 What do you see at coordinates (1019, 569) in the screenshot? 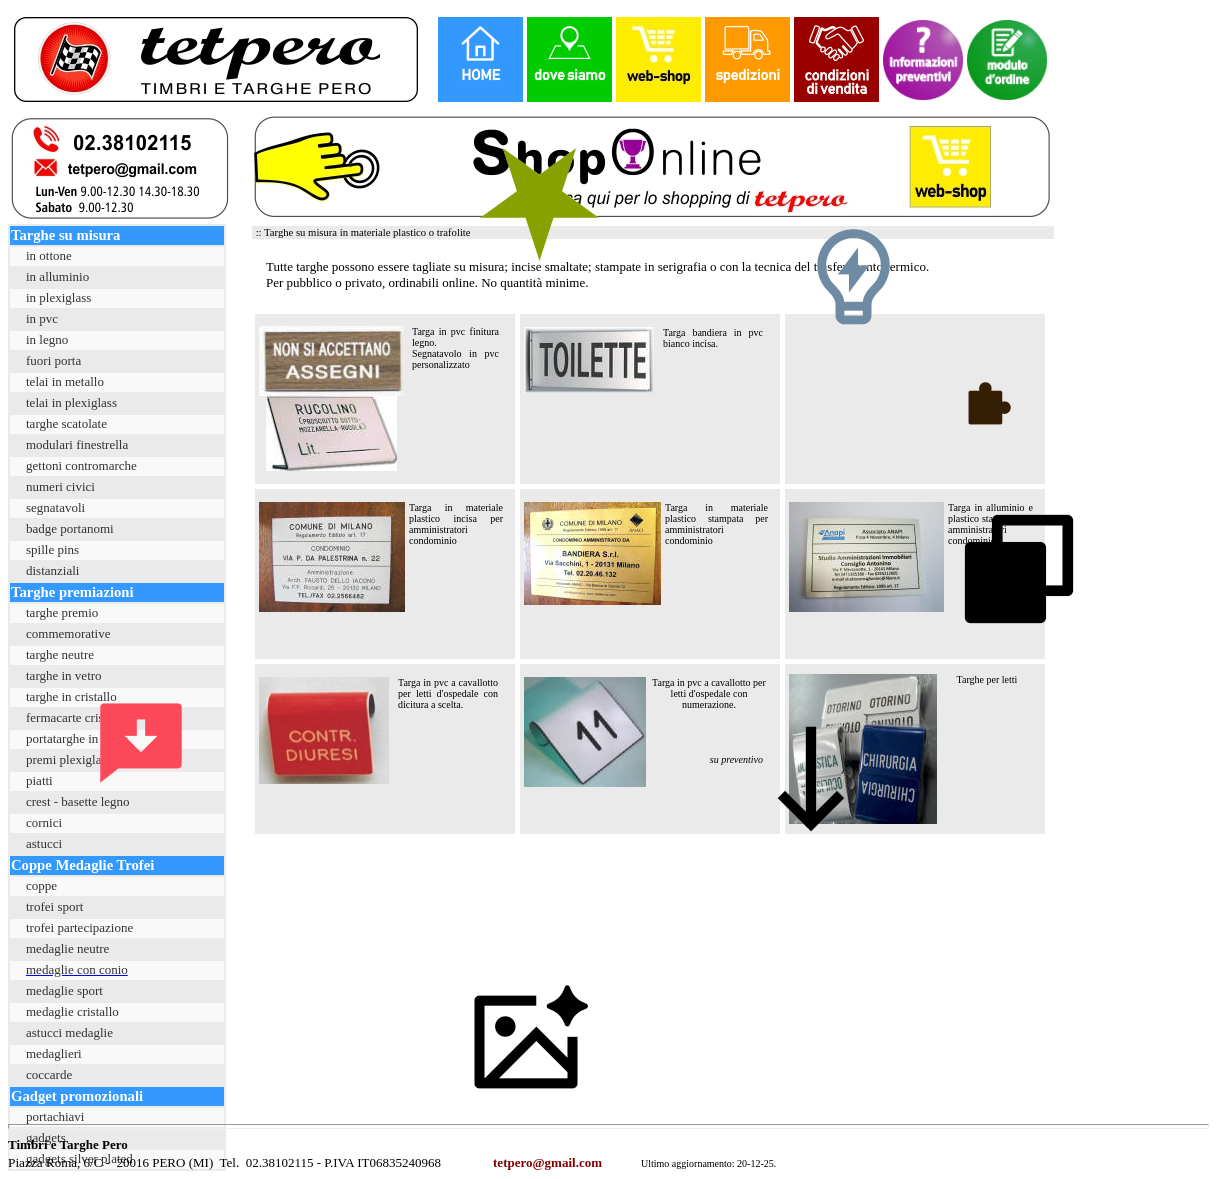
I see `select multiple items` at bounding box center [1019, 569].